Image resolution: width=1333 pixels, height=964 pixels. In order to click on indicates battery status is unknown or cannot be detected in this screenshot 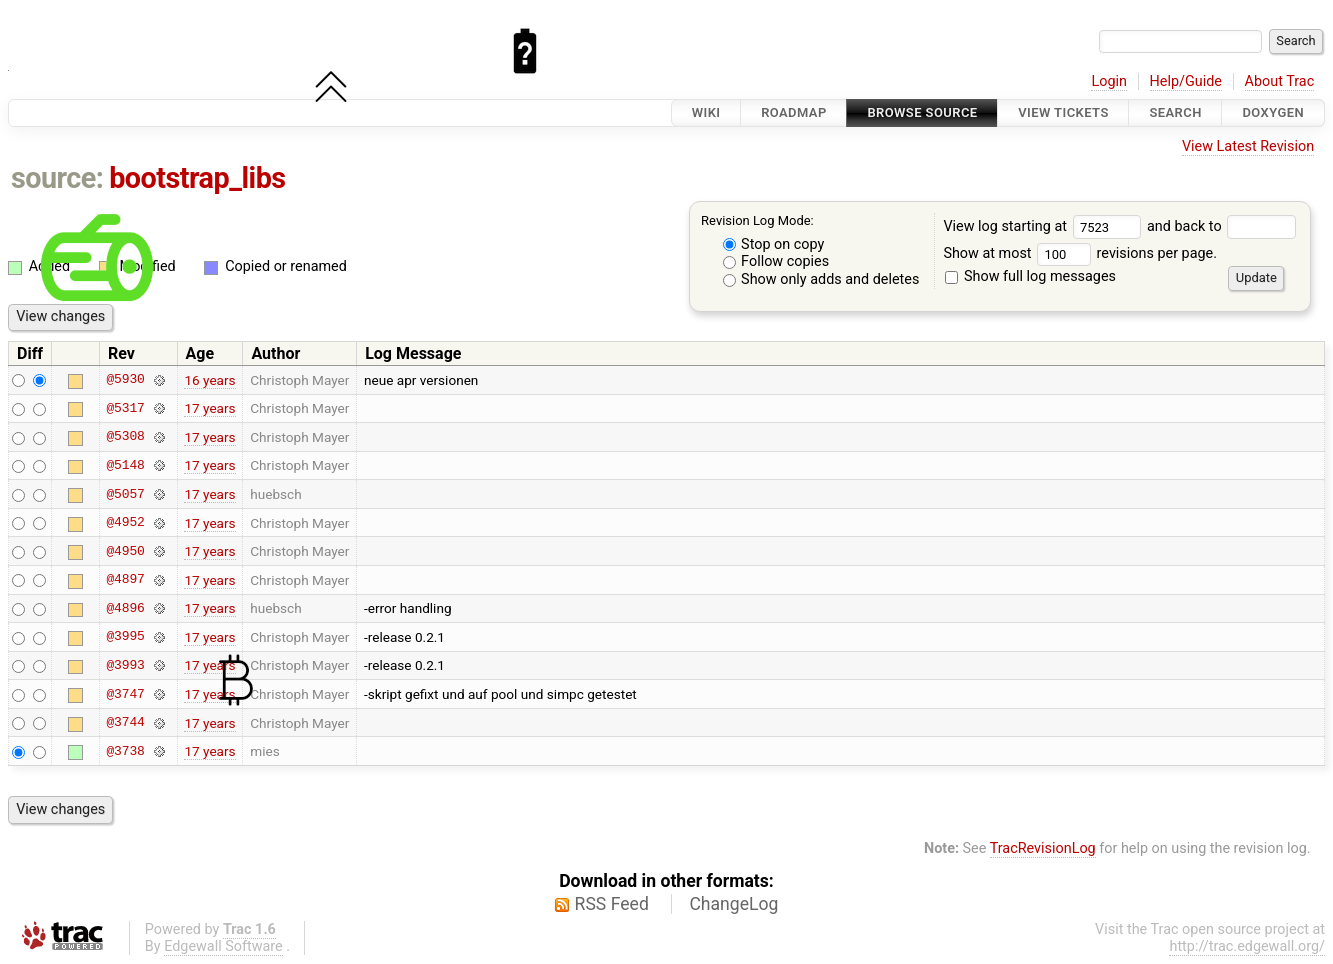, I will do `click(525, 51)`.